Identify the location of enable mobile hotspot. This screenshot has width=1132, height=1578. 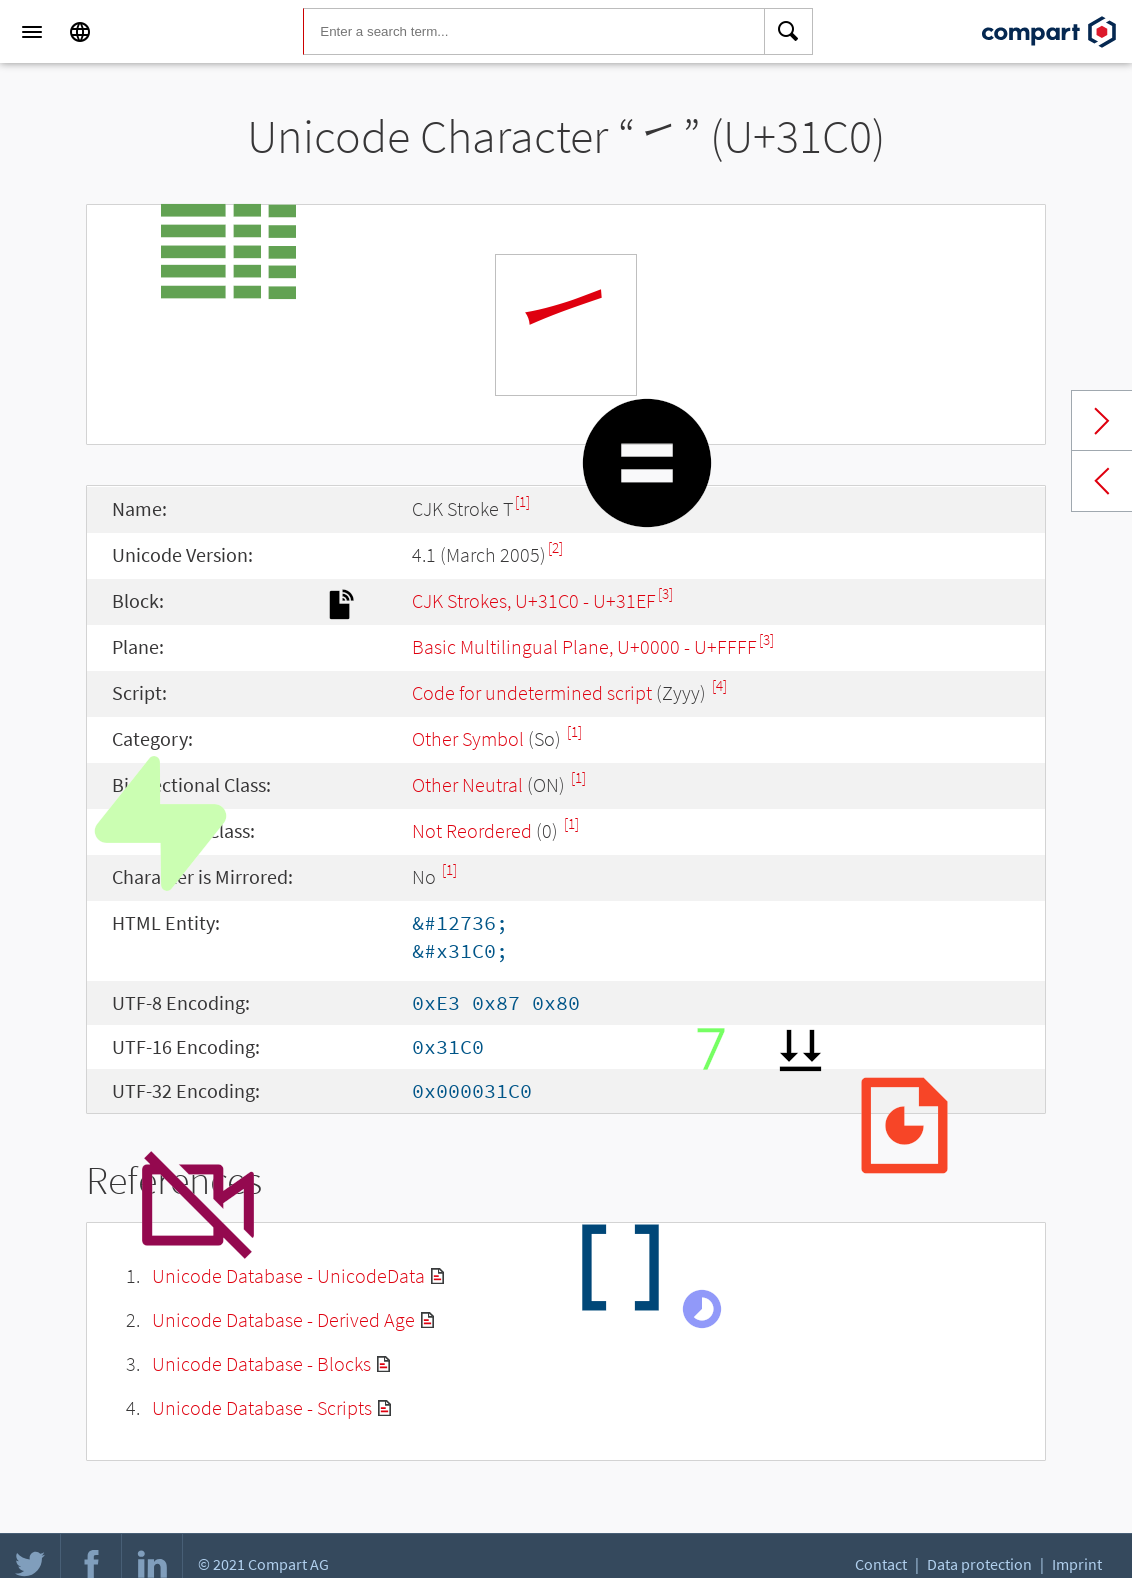
(341, 605).